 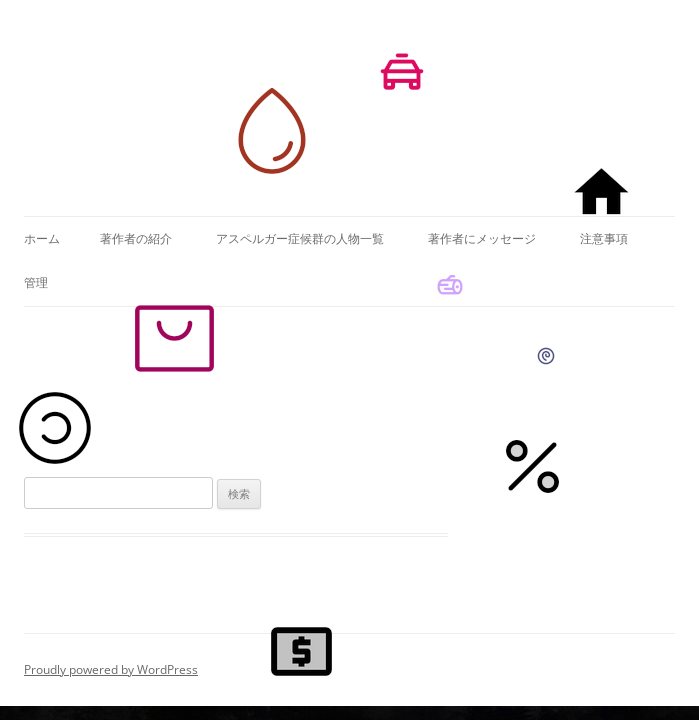 I want to click on view your shopping bag, so click(x=174, y=338).